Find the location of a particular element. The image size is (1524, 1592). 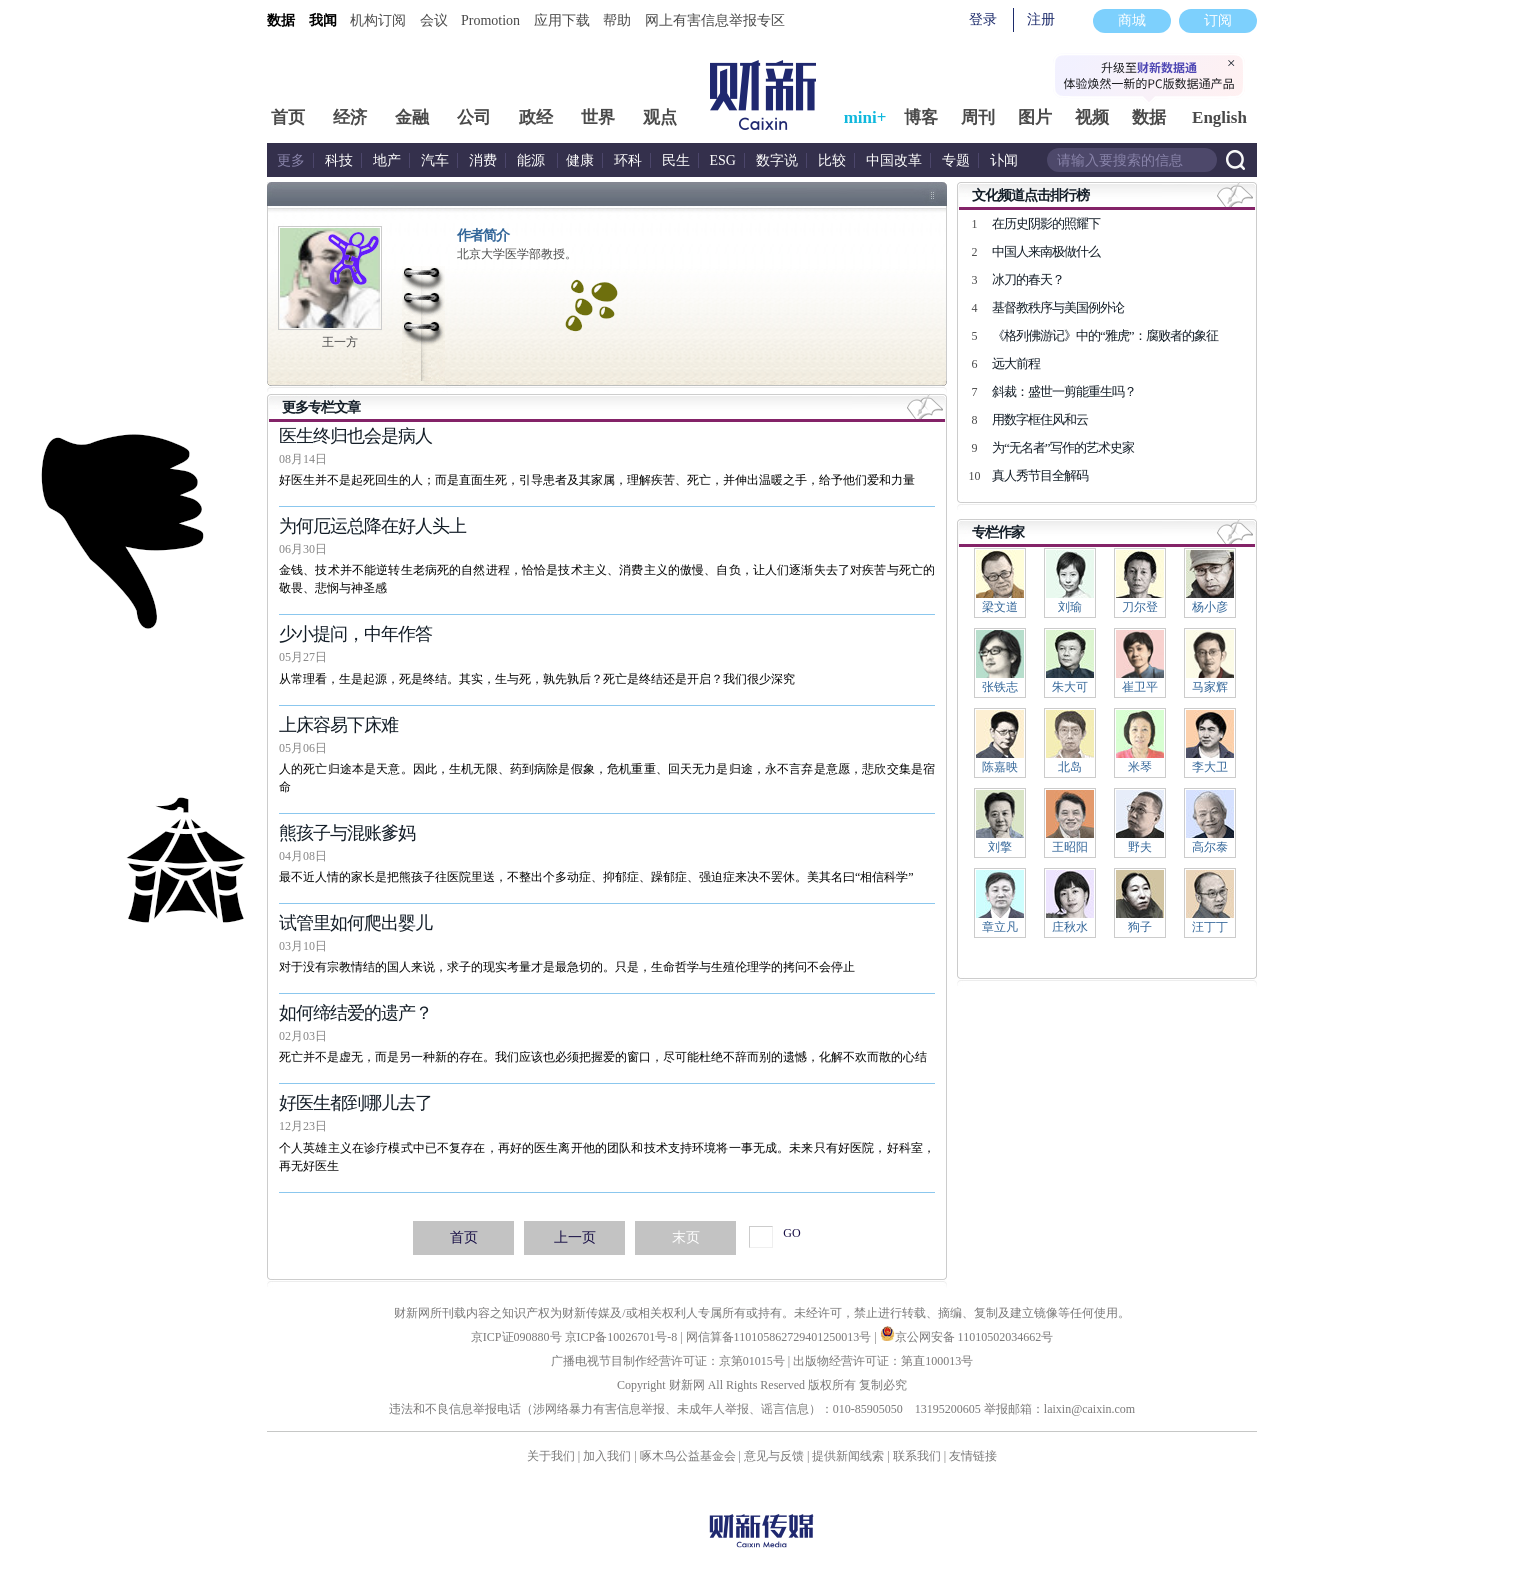

dislike or downvote content is located at coordinates (122, 531).